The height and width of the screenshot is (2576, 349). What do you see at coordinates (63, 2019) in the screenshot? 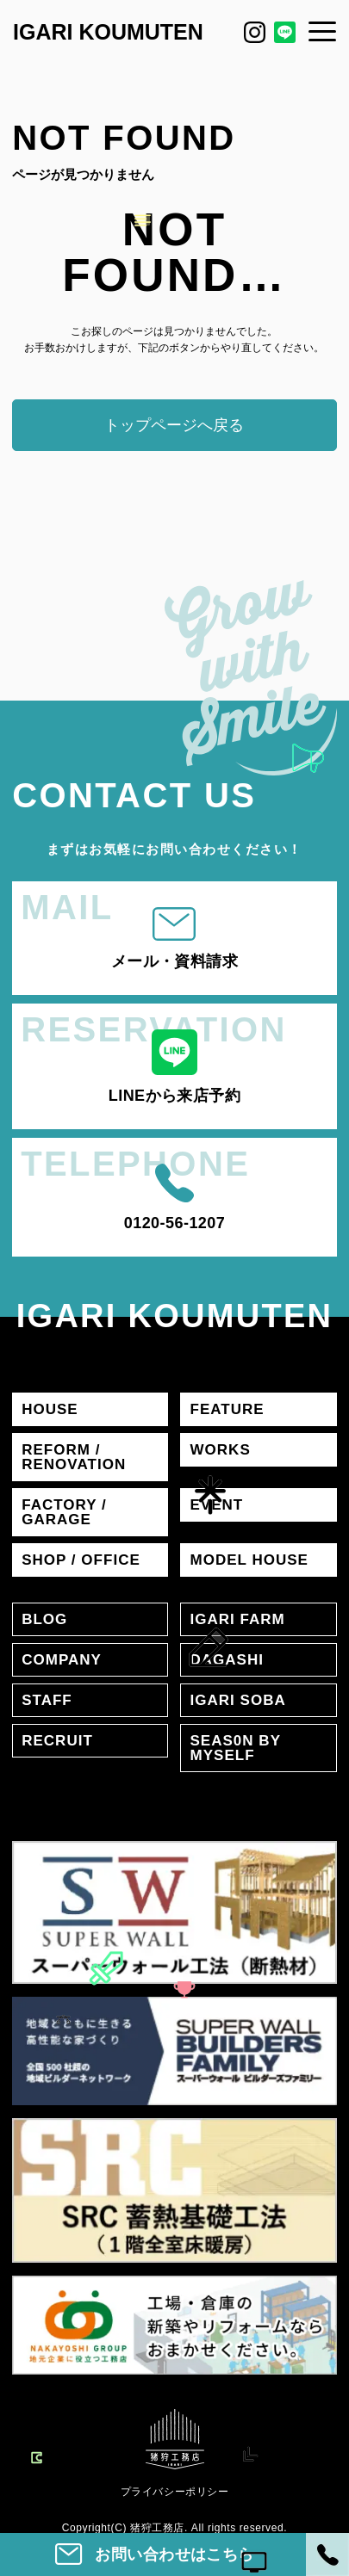
I see `edit vector path or curve` at bounding box center [63, 2019].